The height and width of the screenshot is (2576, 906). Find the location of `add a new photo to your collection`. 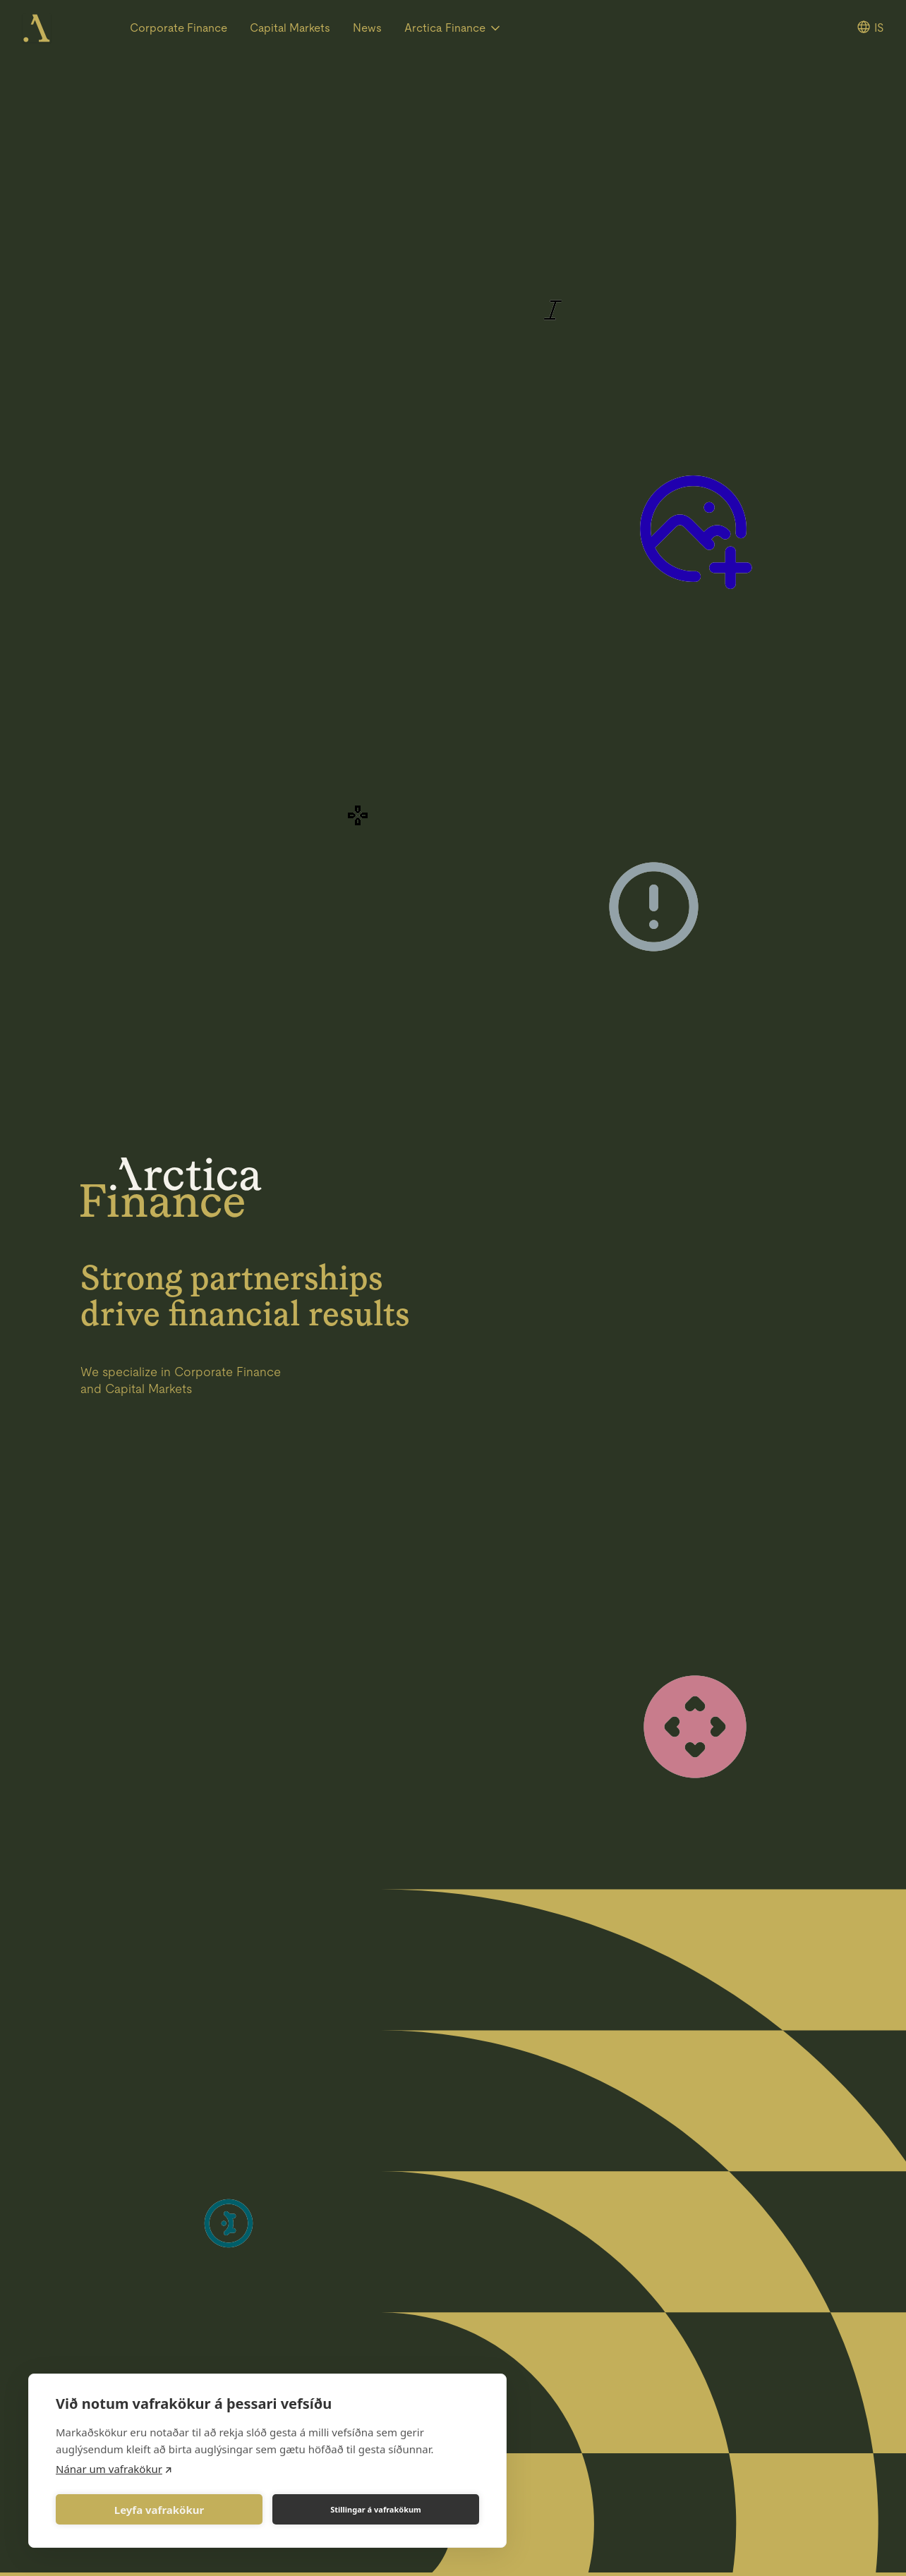

add a new photo to your collection is located at coordinates (693, 528).